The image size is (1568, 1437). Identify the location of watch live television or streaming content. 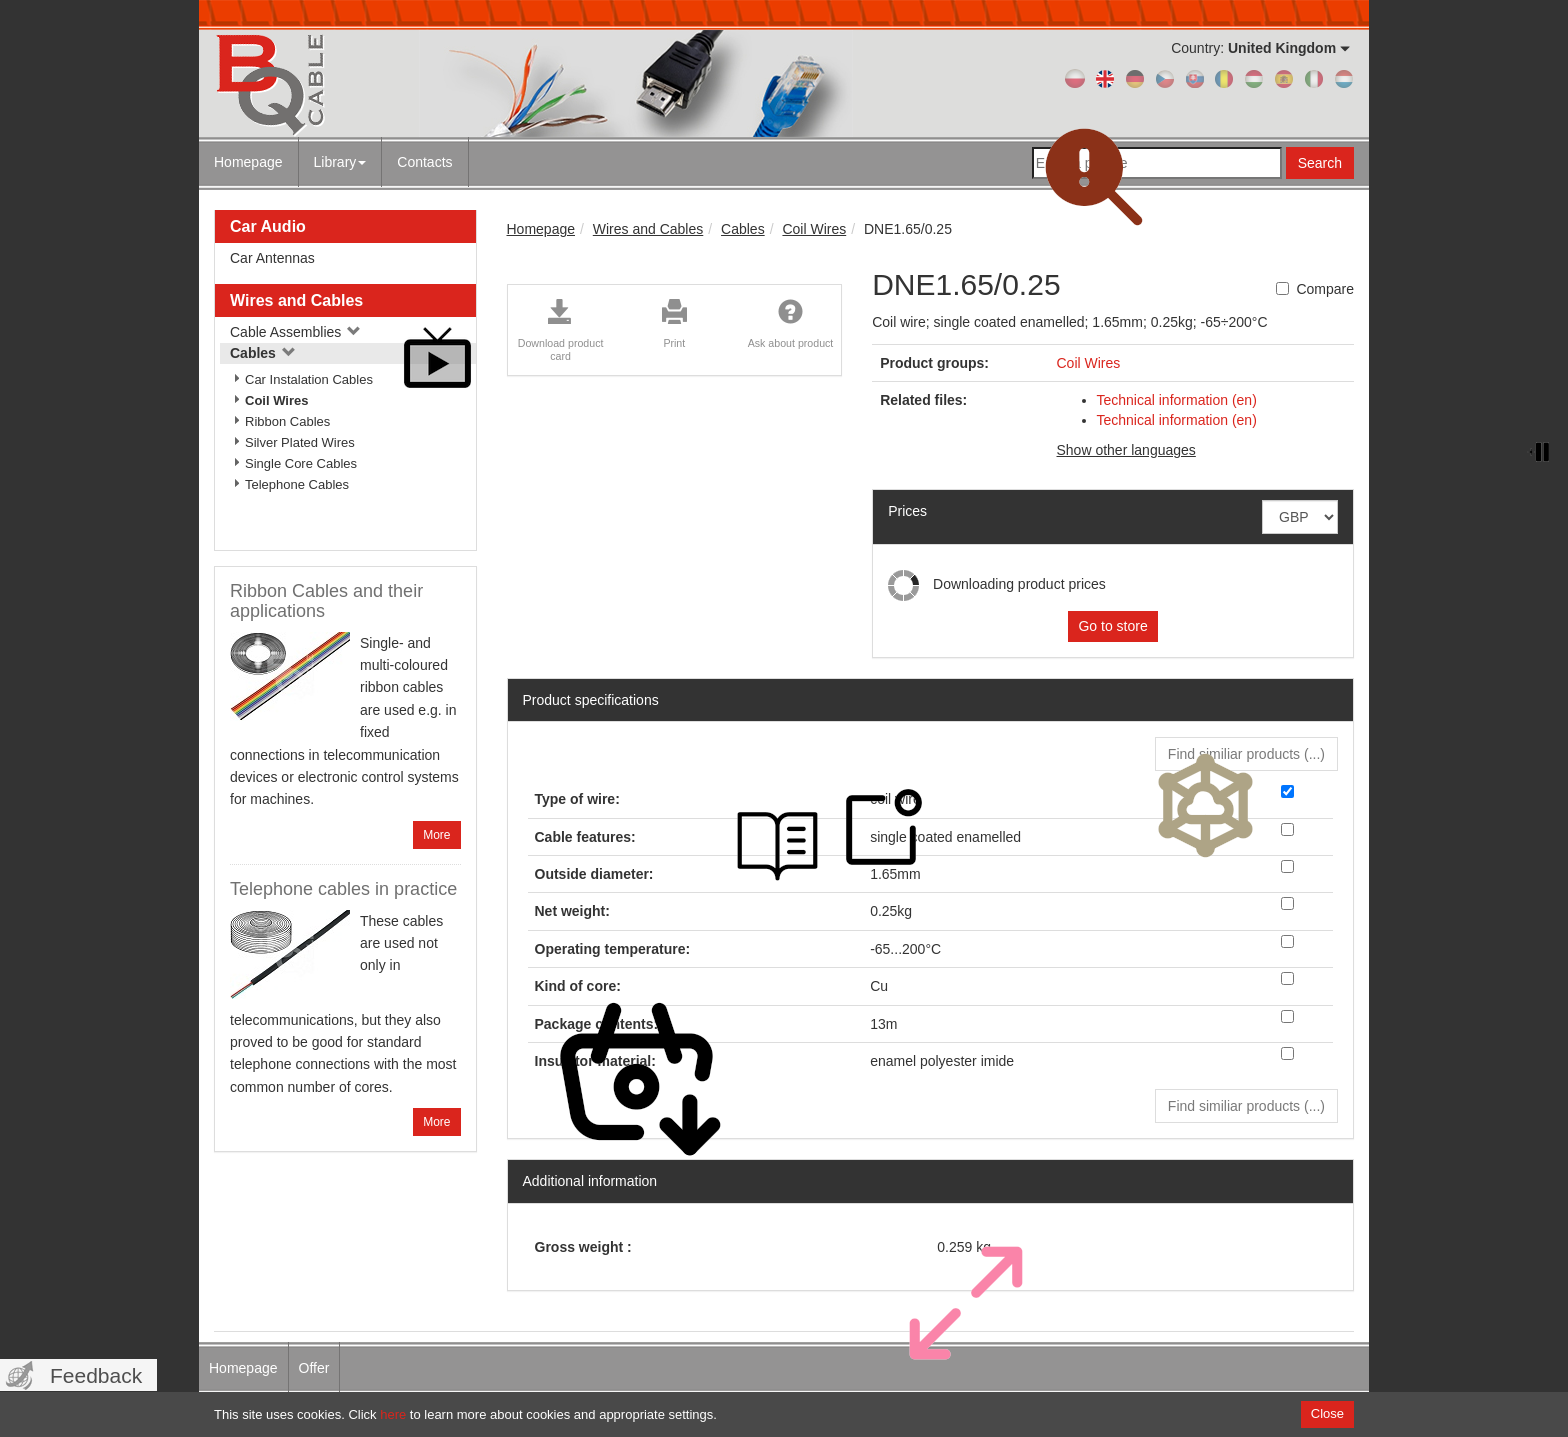
(437, 357).